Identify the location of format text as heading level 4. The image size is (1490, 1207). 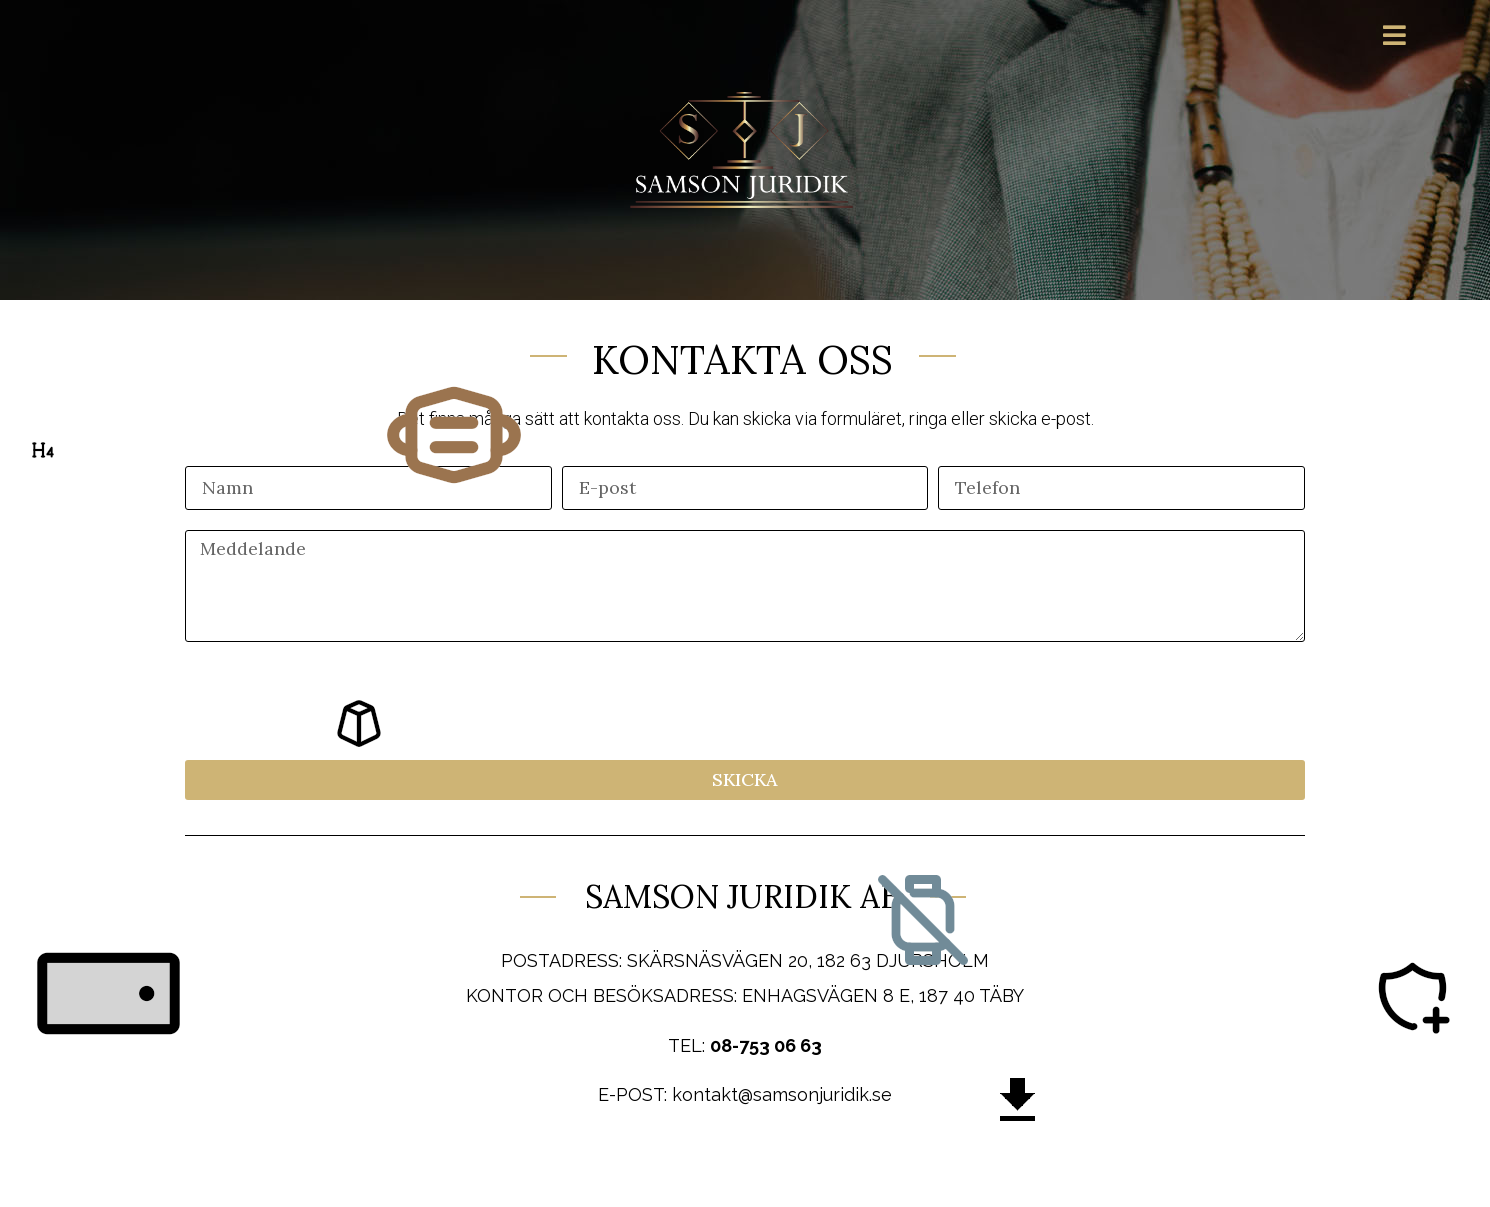
(43, 450).